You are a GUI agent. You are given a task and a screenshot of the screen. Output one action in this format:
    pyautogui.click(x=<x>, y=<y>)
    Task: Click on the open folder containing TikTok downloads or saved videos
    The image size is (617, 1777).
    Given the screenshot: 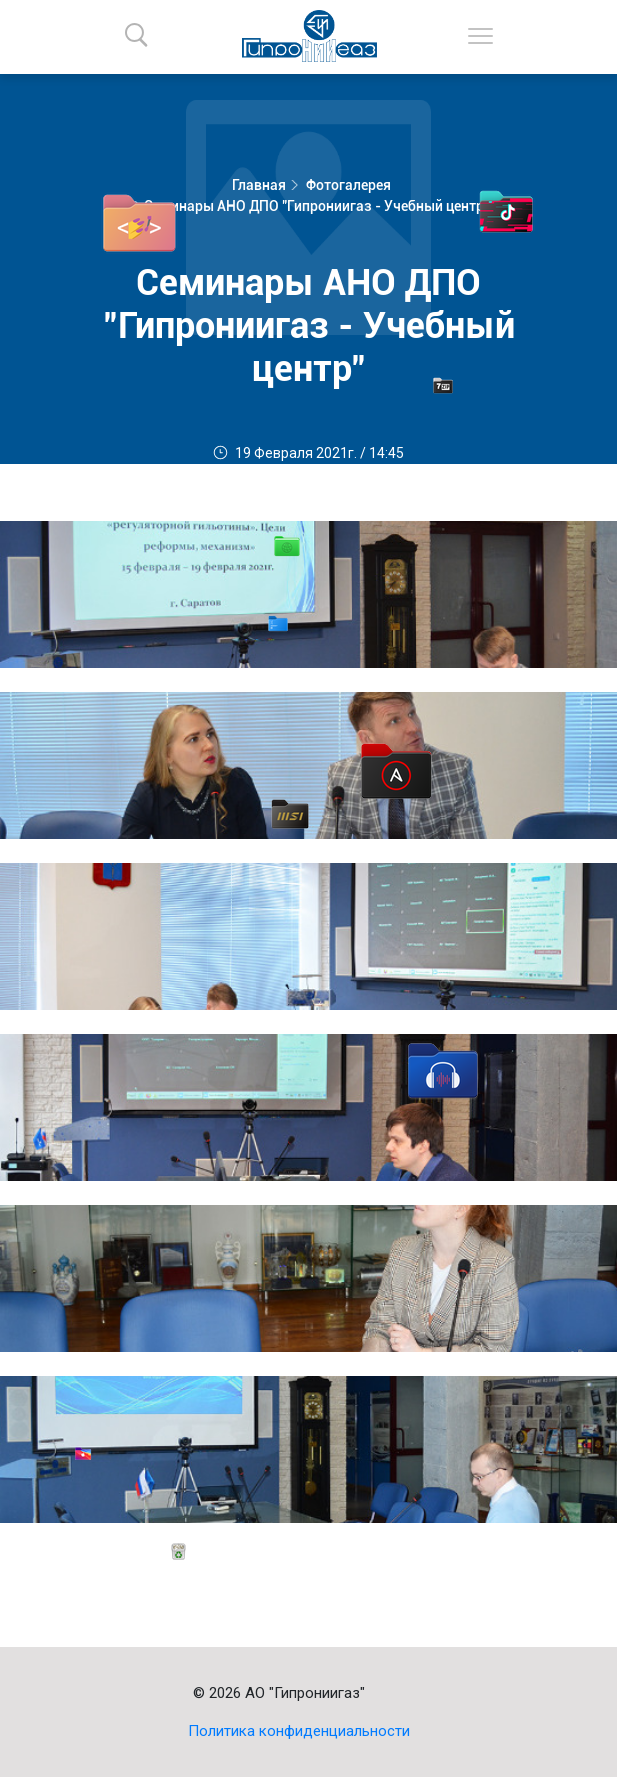 What is the action you would take?
    pyautogui.click(x=506, y=213)
    